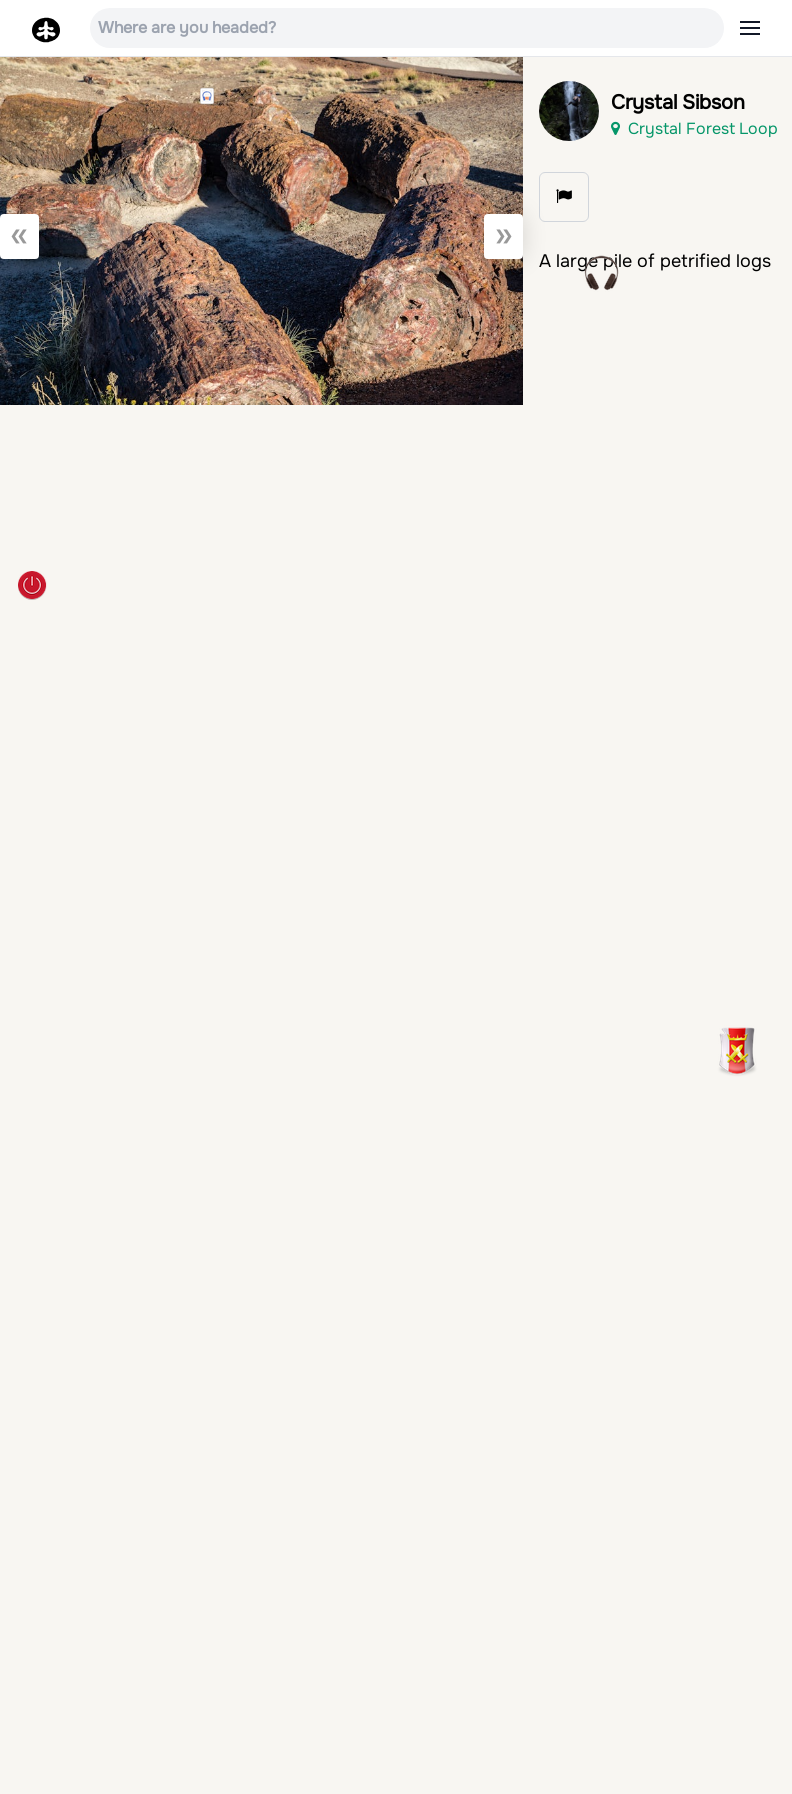 This screenshot has width=792, height=1794. Describe the element at coordinates (601, 273) in the screenshot. I see `connect bluetooth headphones` at that location.